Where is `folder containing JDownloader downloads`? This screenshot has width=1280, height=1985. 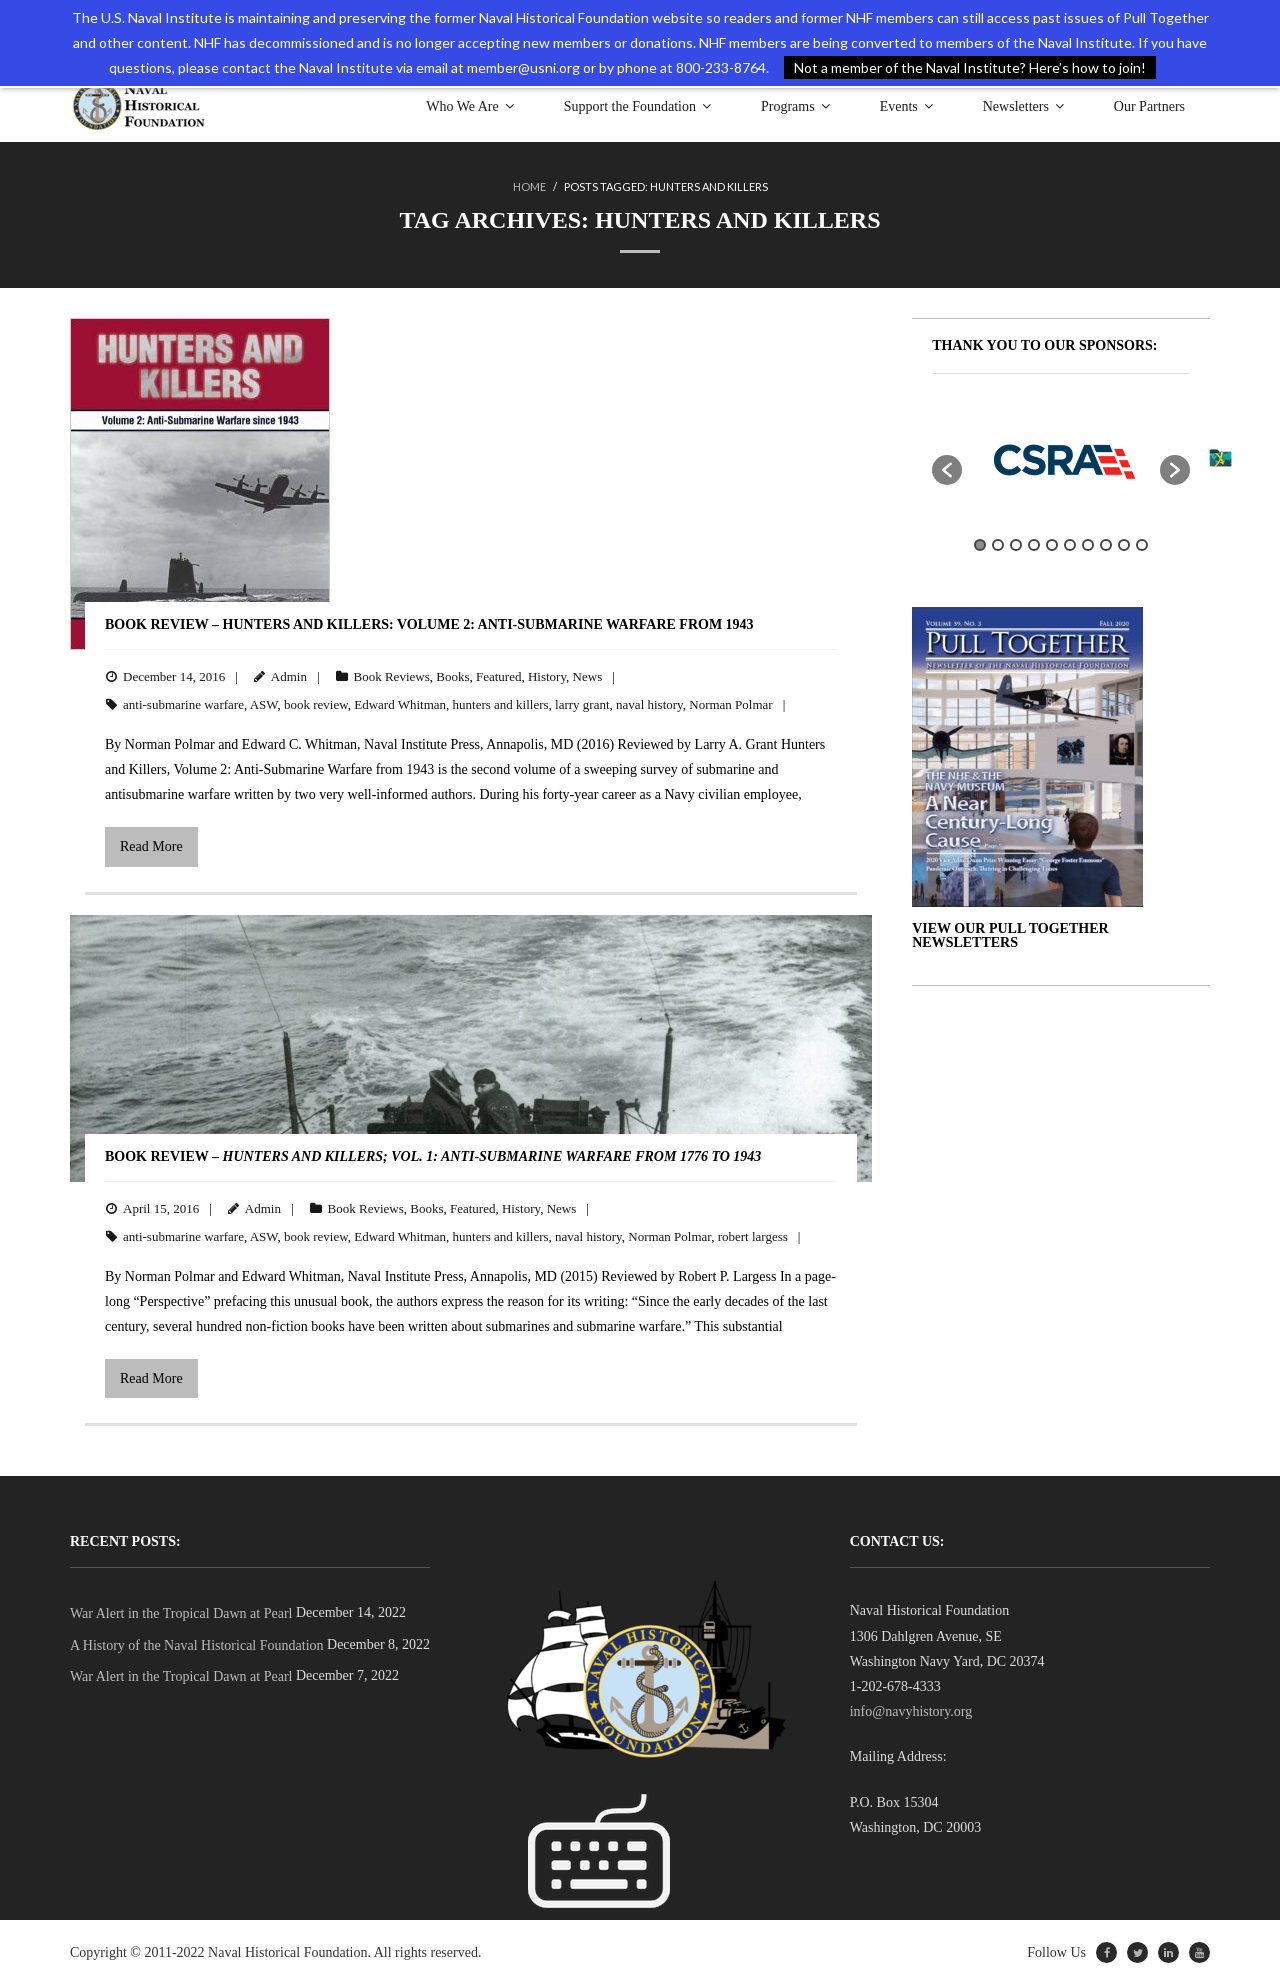
folder containing JDownloader downloads is located at coordinates (1220, 458).